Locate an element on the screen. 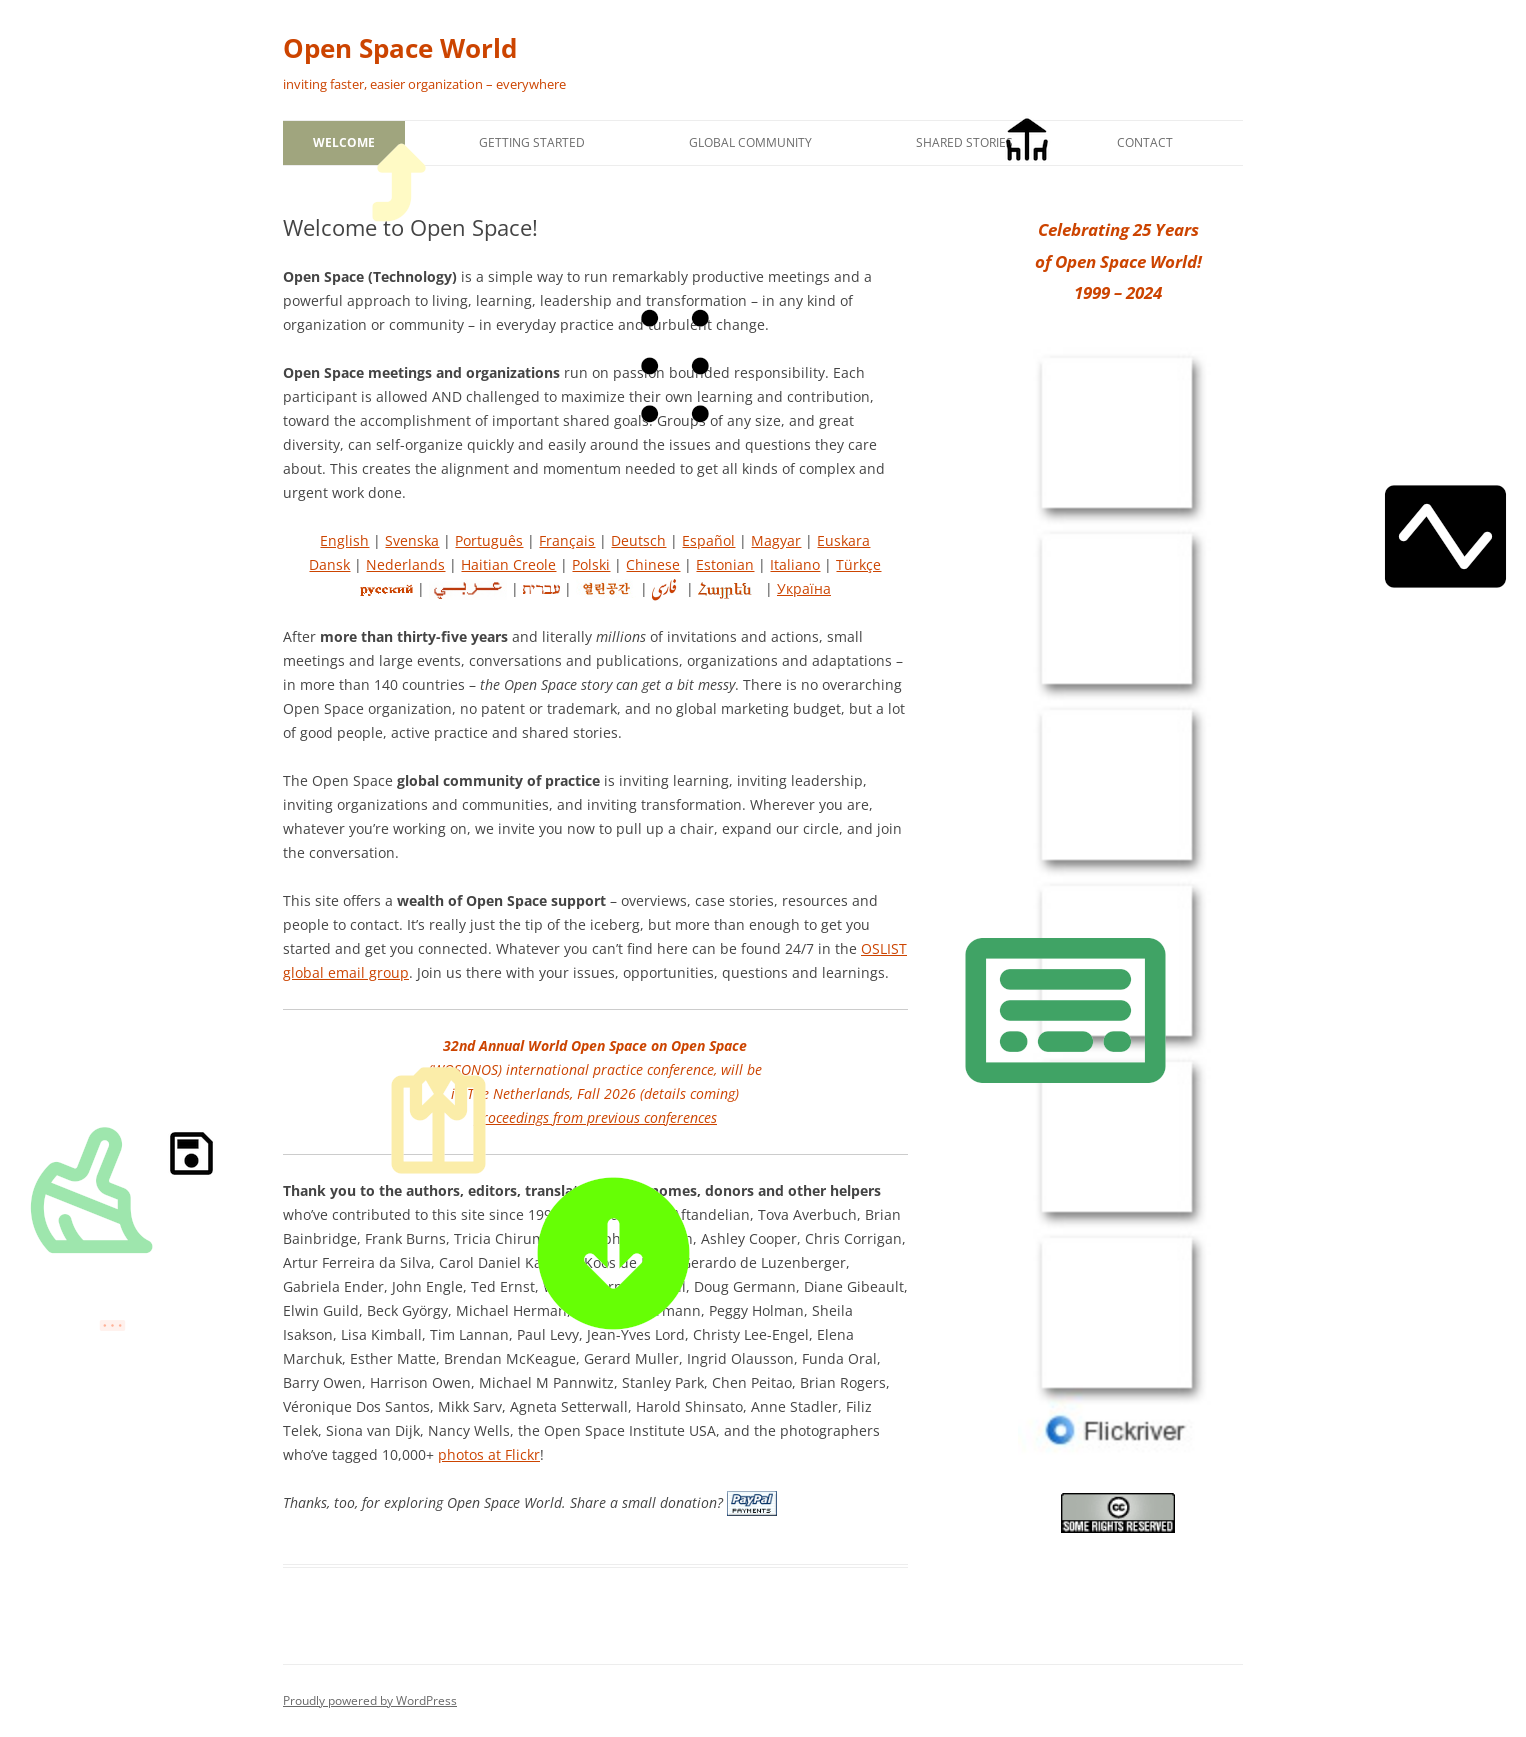  open the on-screen keyboard is located at coordinates (1065, 1010).